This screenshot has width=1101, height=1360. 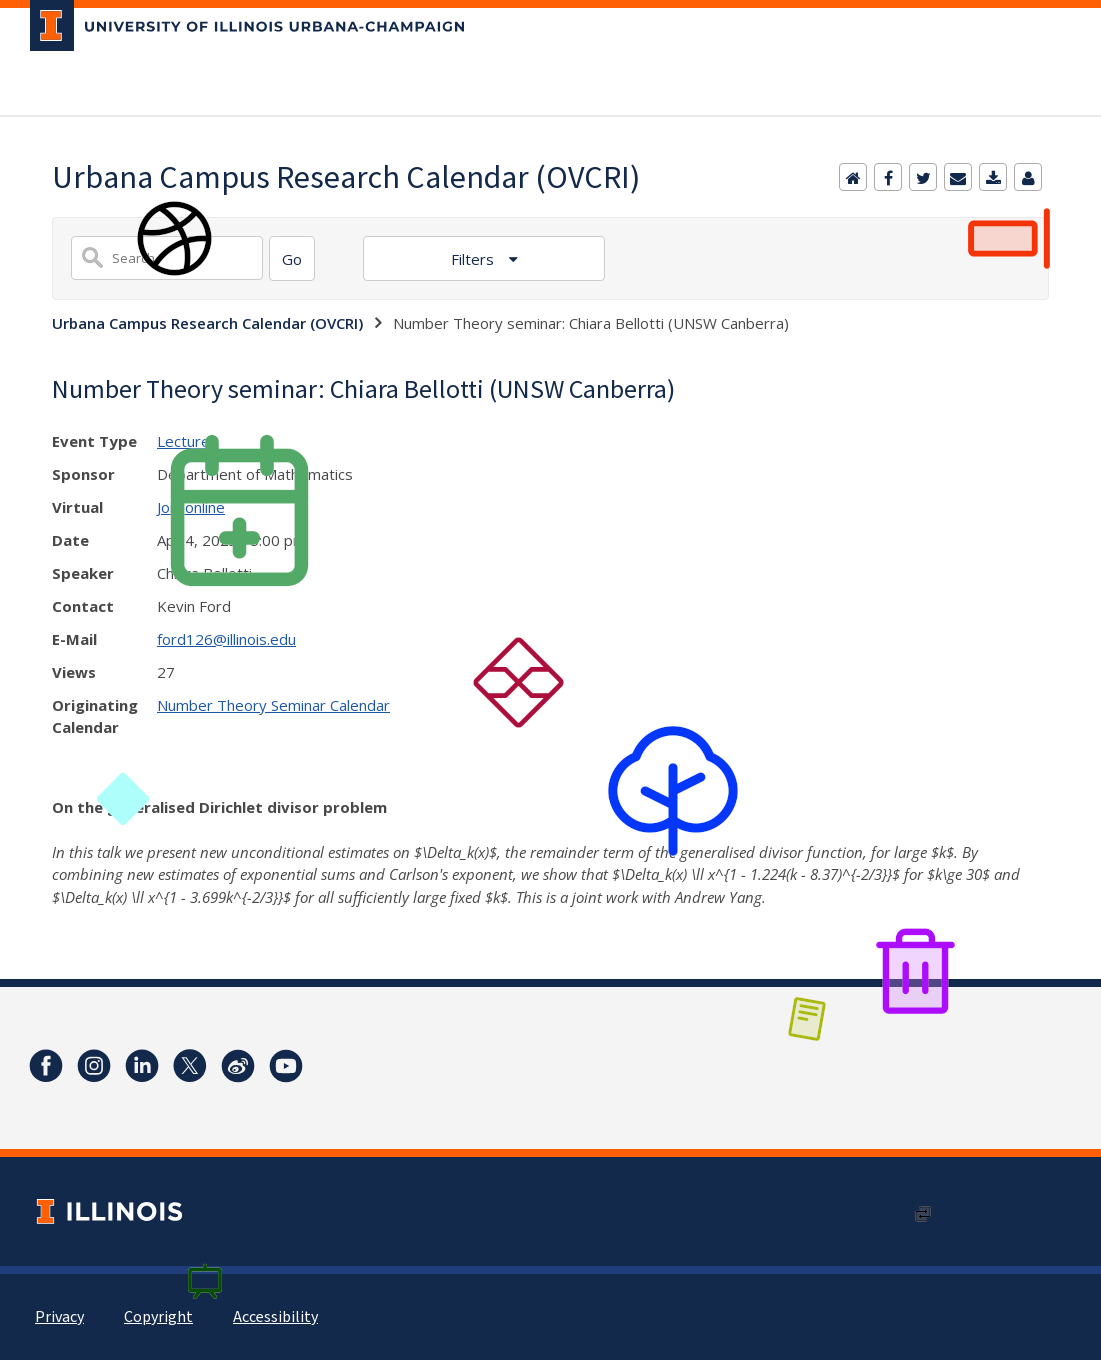 I want to click on delete selected item, so click(x=915, y=974).